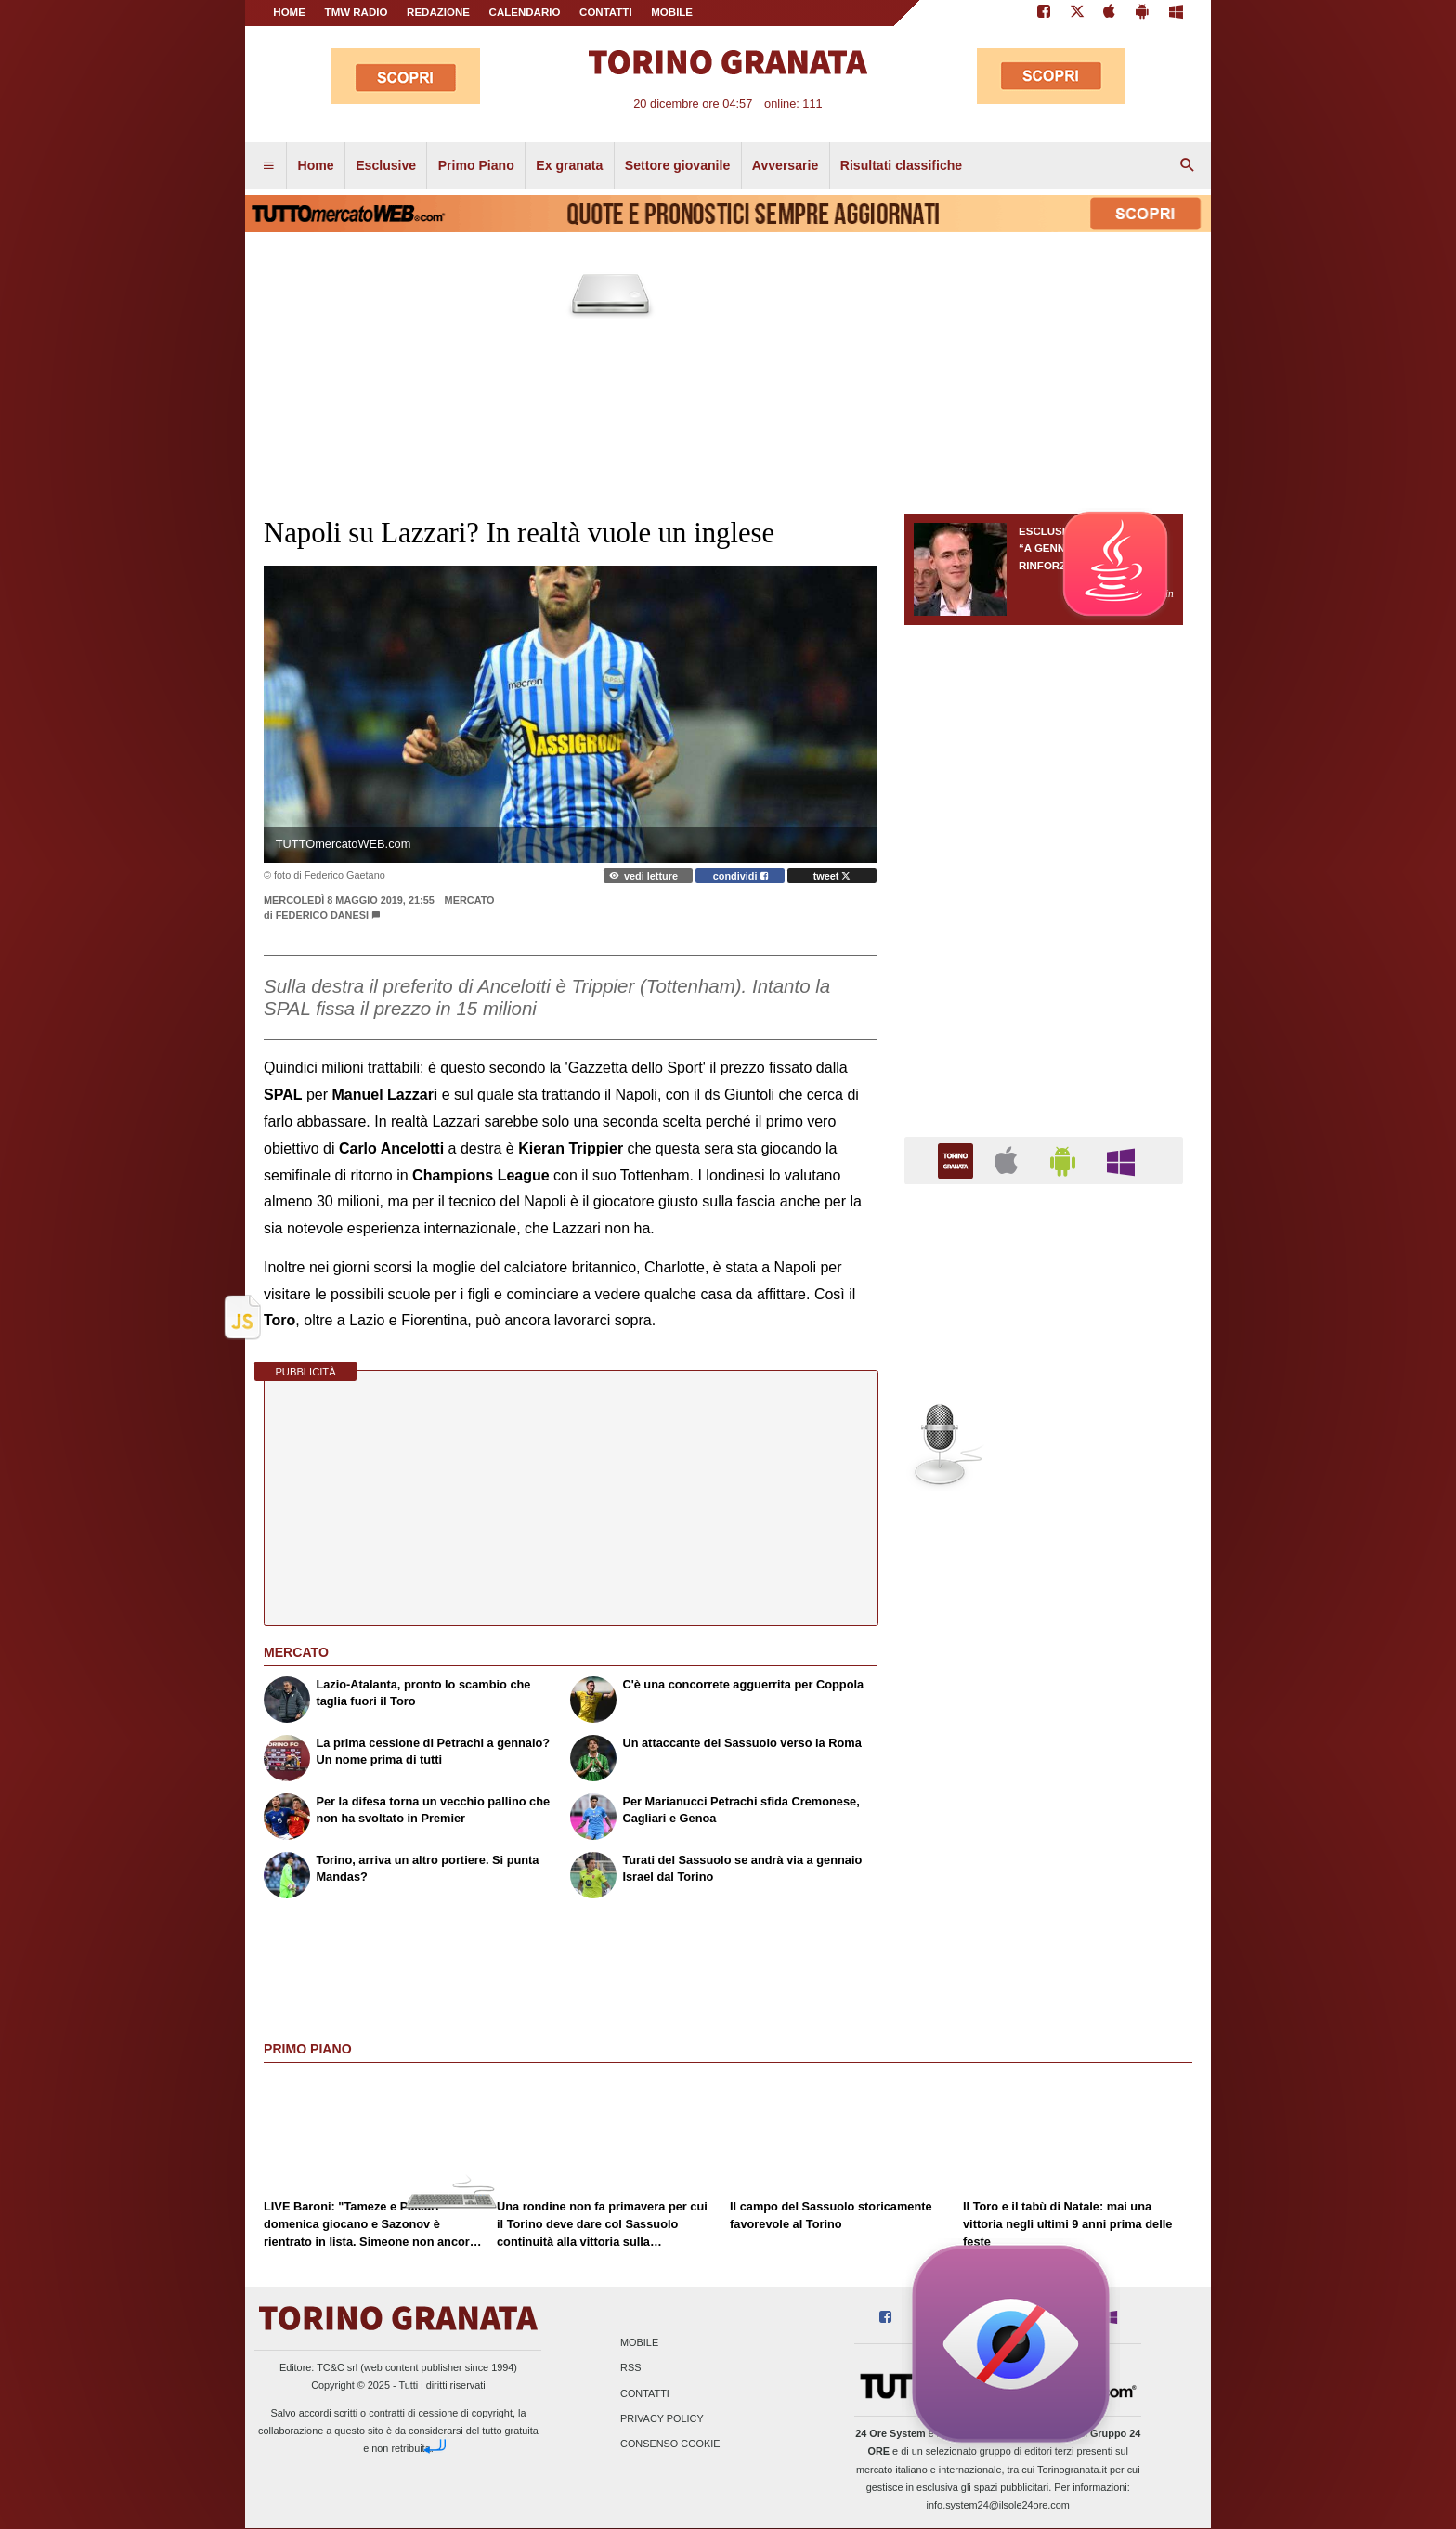 This screenshot has height=2529, width=1456. What do you see at coordinates (450, 2191) in the screenshot?
I see `keyboard input device connected` at bounding box center [450, 2191].